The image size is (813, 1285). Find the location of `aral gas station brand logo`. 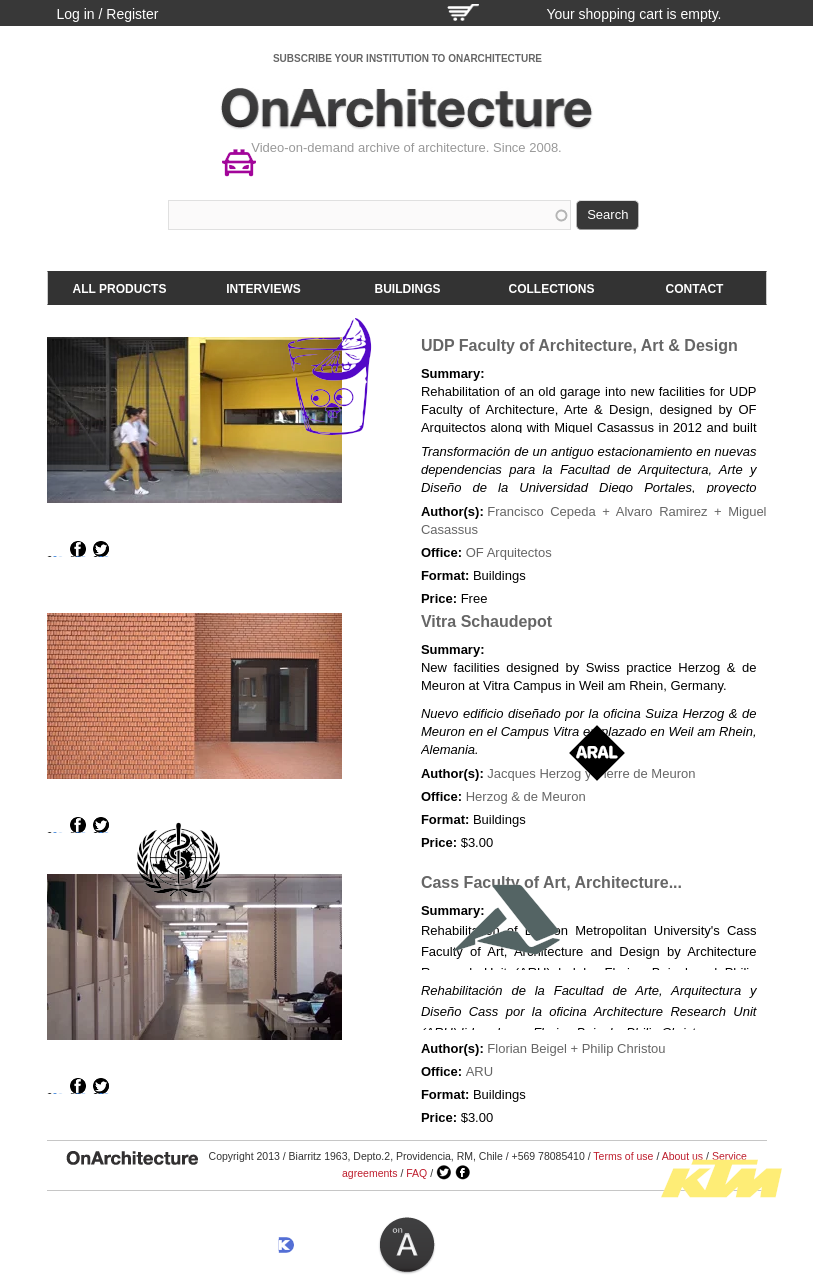

aral gas station brand logo is located at coordinates (597, 753).